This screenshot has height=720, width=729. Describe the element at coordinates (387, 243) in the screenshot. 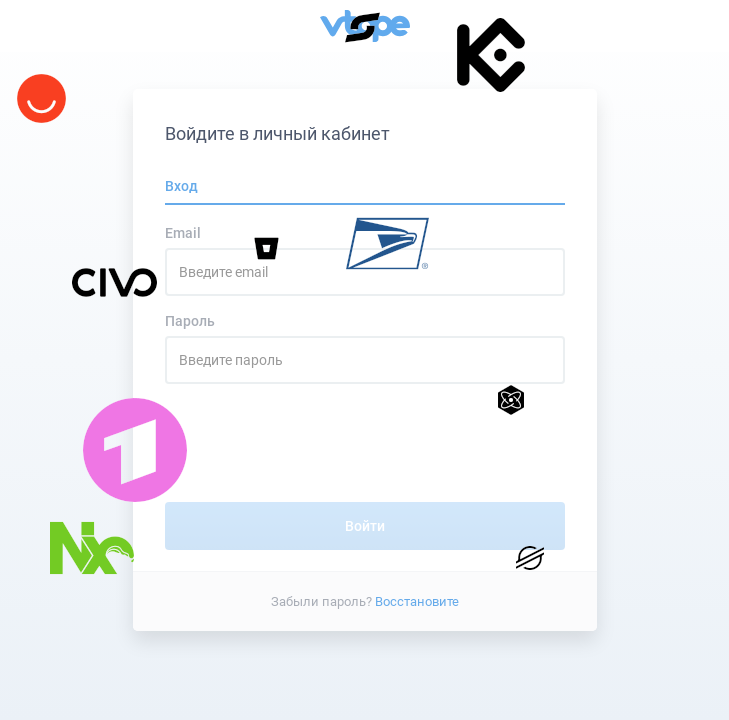

I see `access USPS shipping and tracking services` at that location.